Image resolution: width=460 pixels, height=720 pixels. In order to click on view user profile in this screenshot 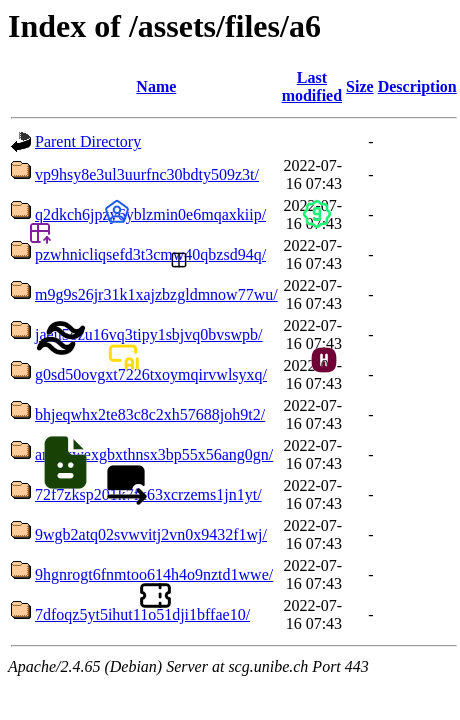, I will do `click(117, 212)`.